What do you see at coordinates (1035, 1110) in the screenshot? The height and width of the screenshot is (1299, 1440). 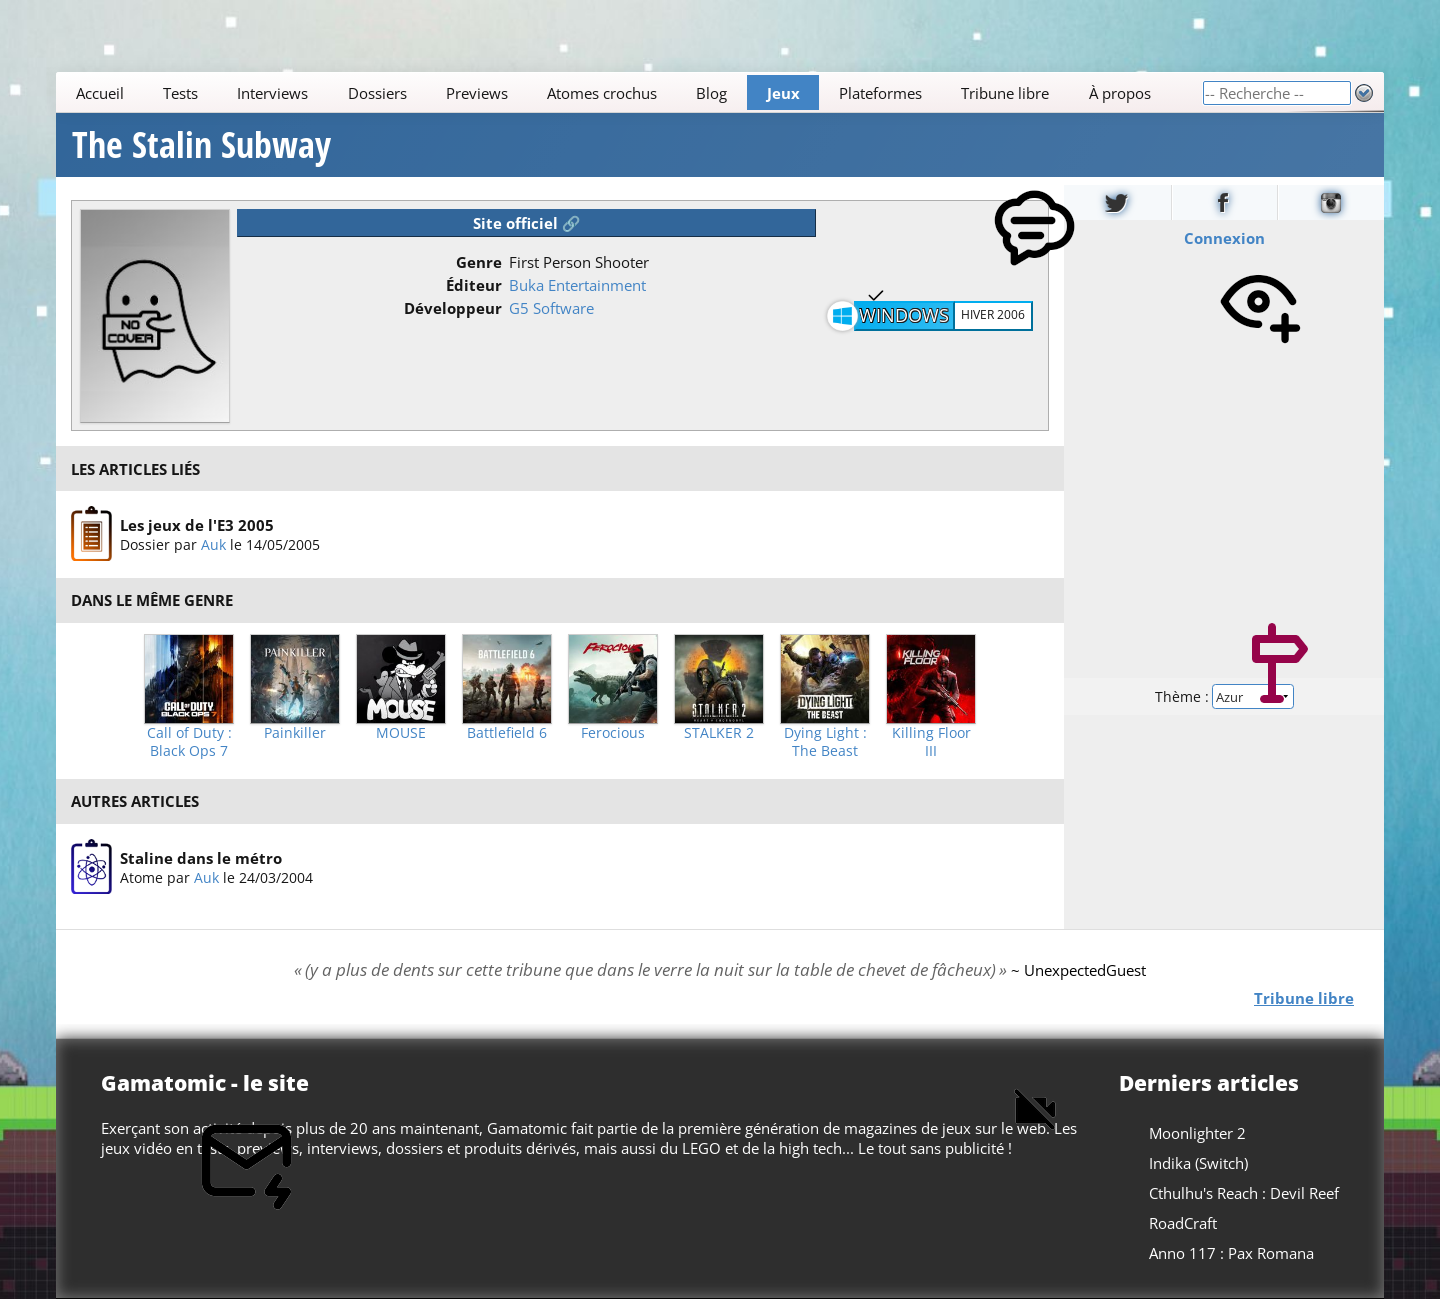 I see `camera is currently disabled or off` at bounding box center [1035, 1110].